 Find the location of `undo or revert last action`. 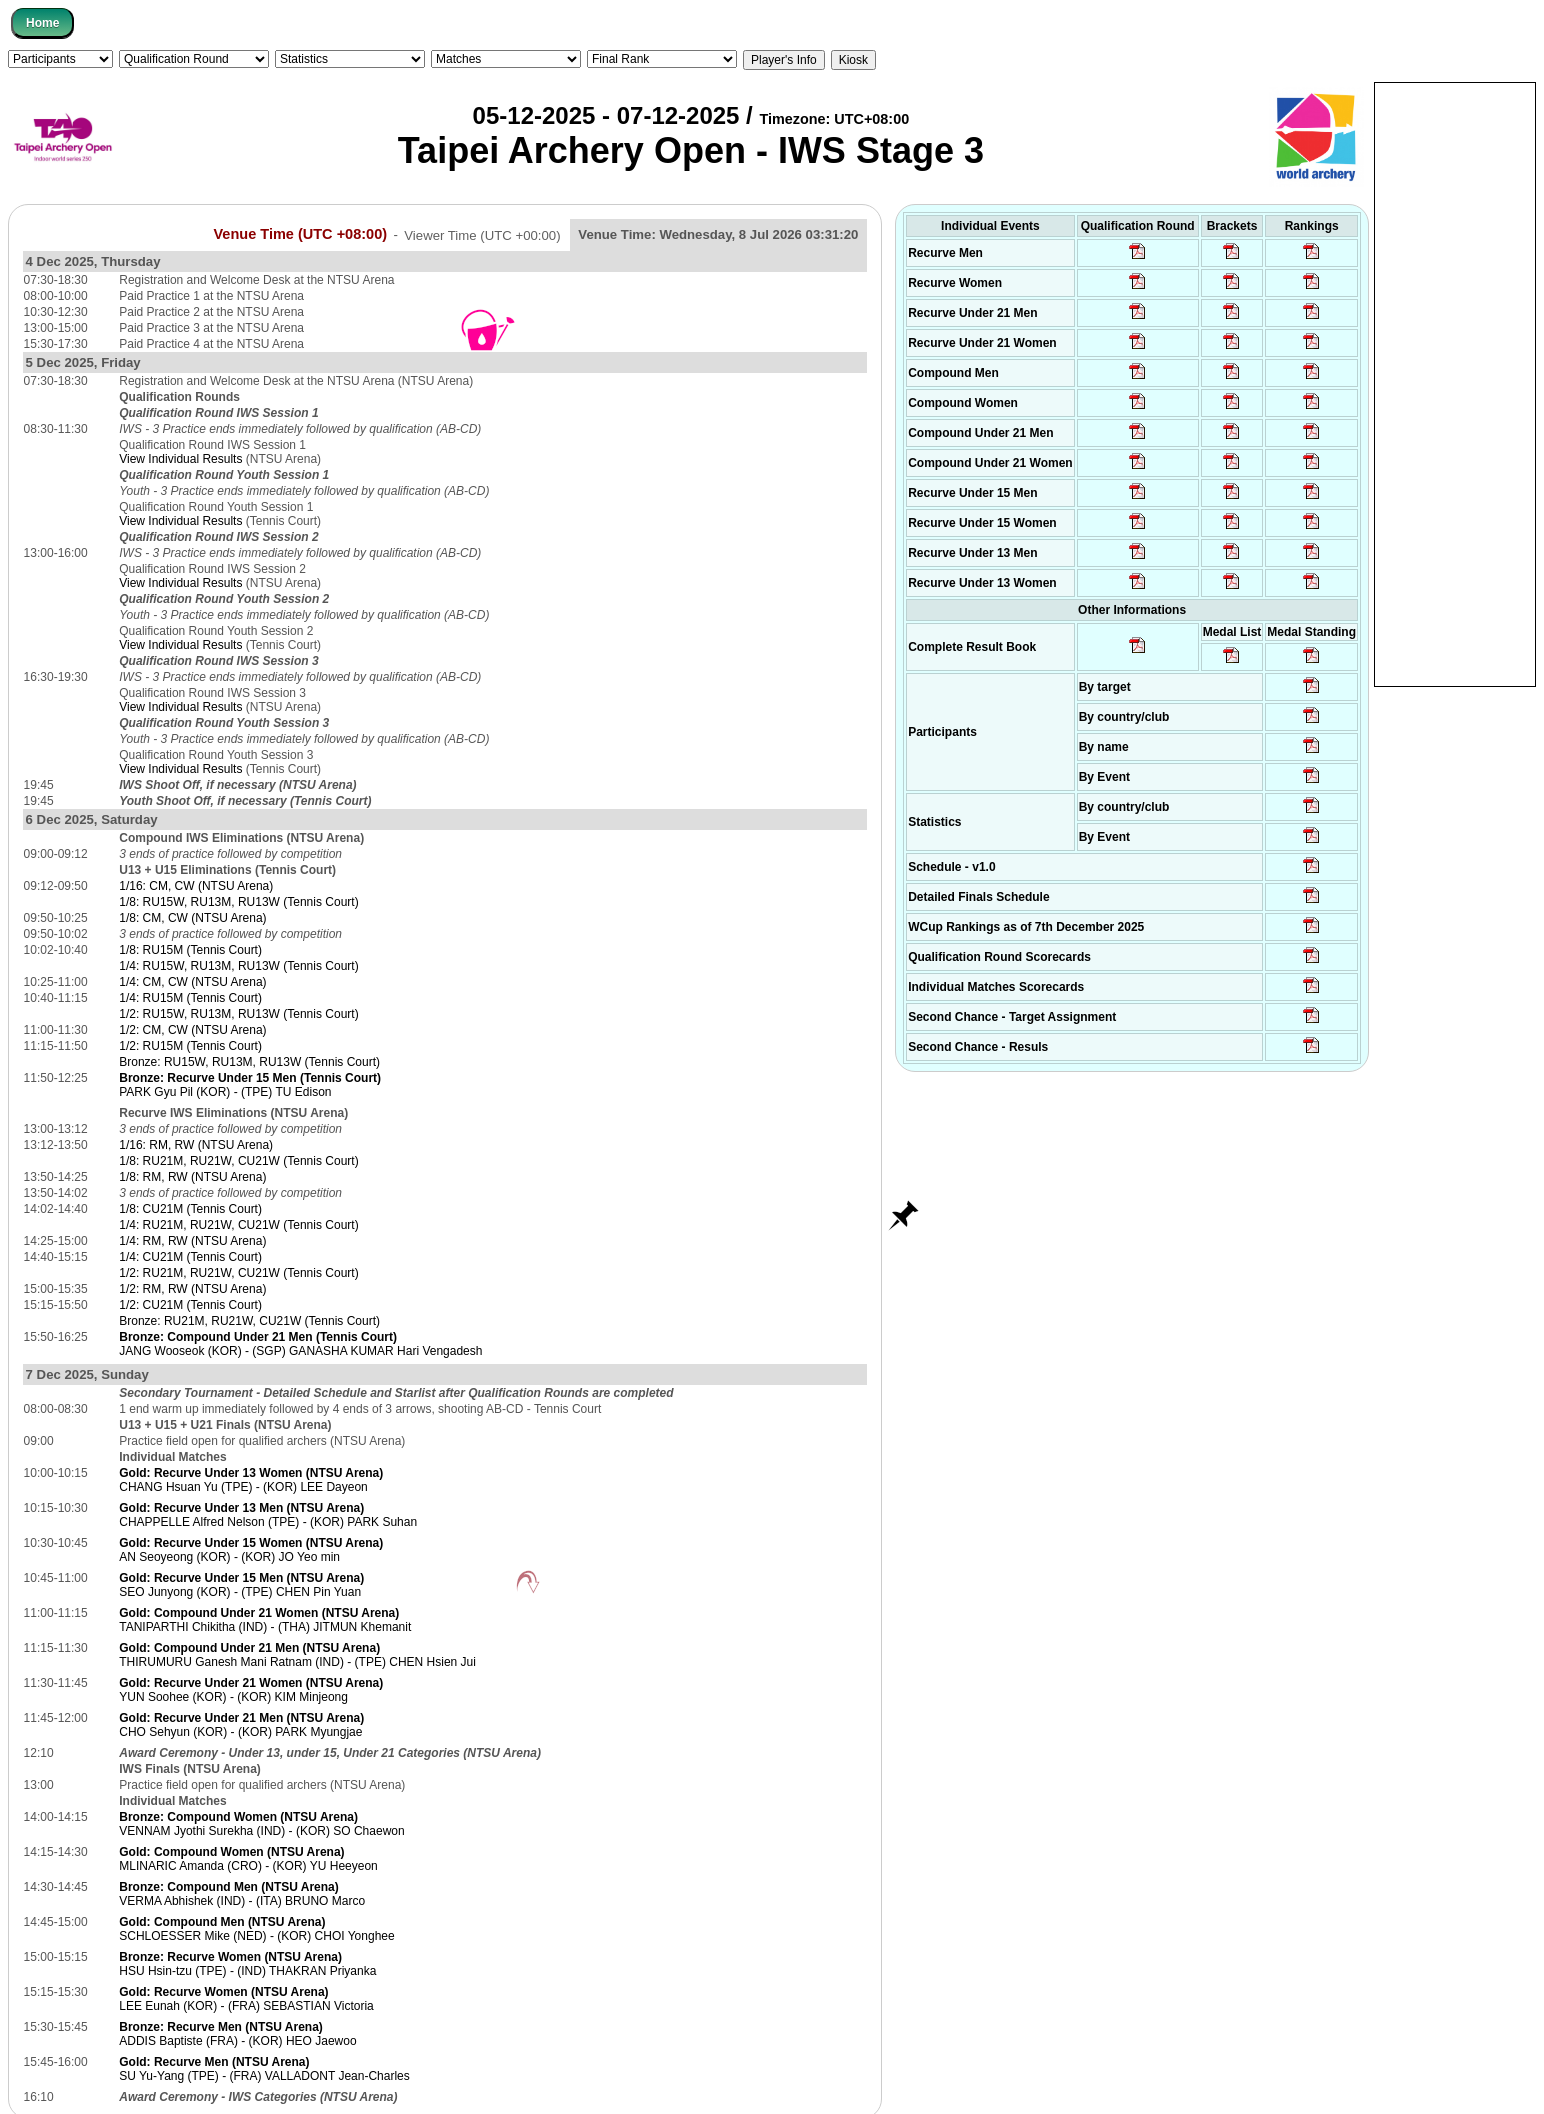

undo or revert last action is located at coordinates (528, 1582).